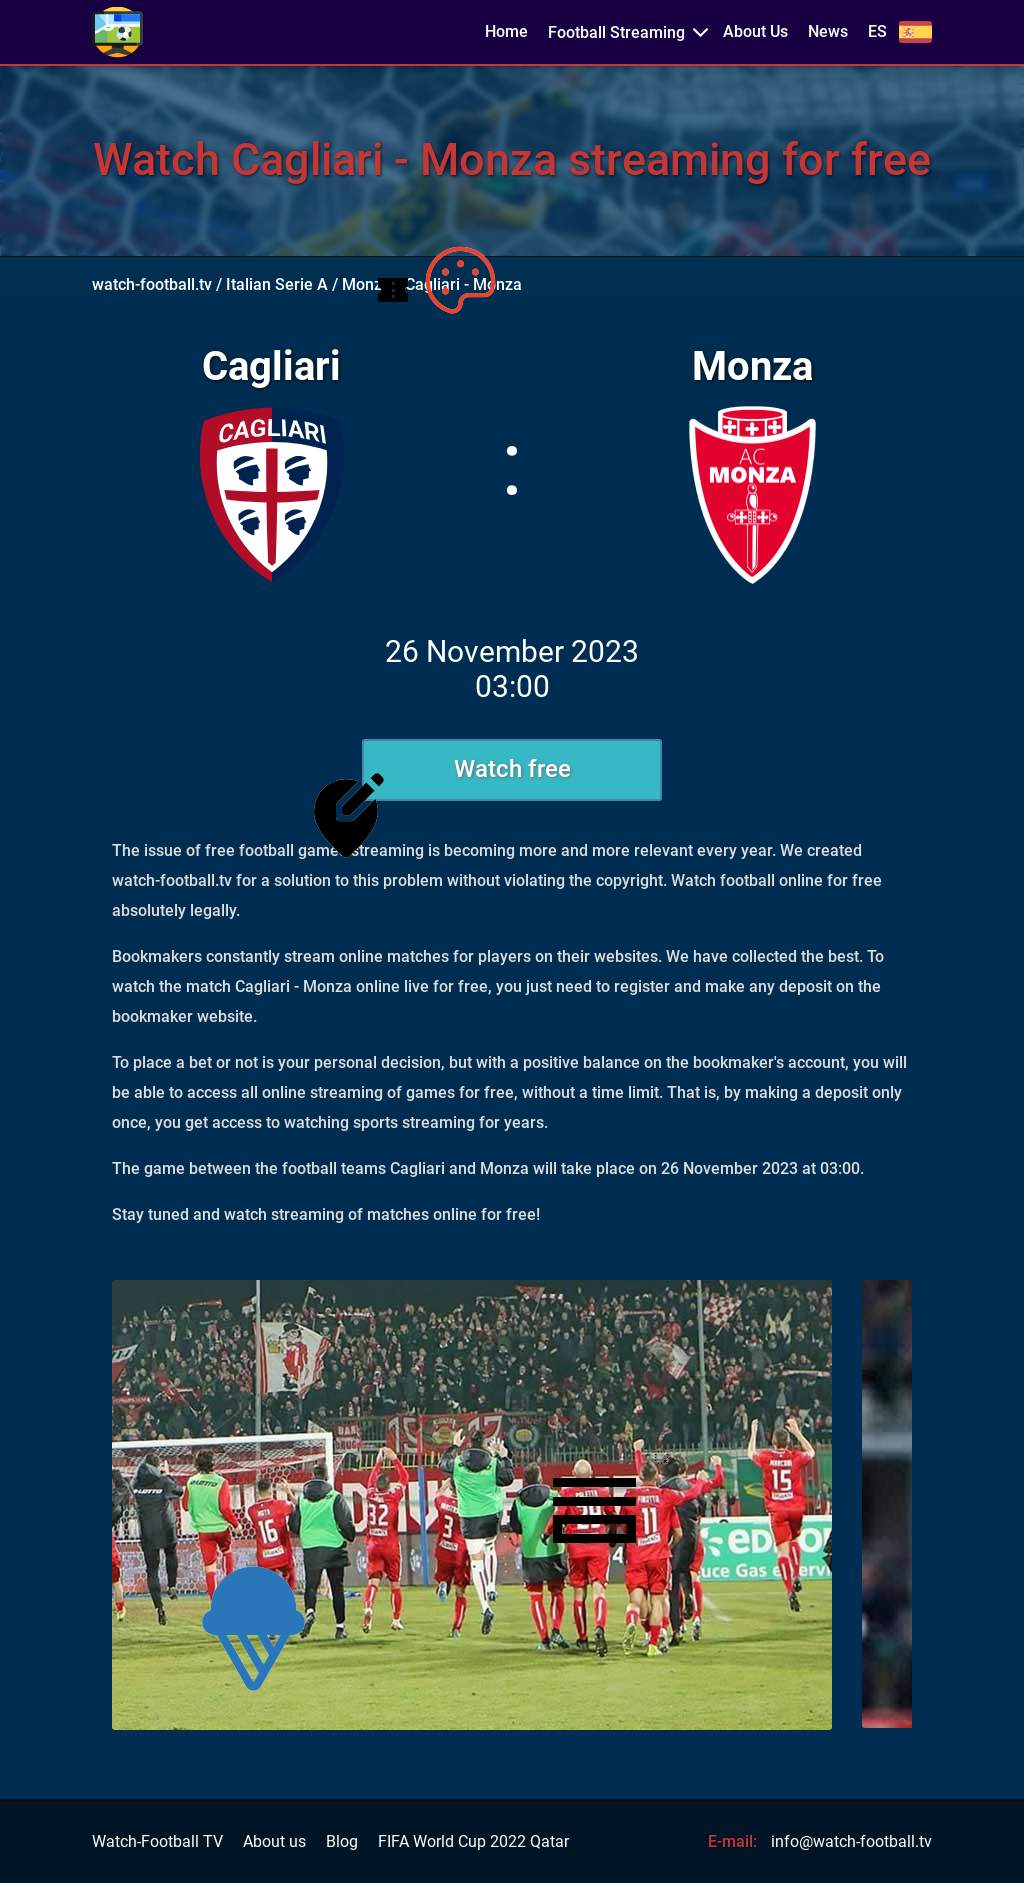 This screenshot has width=1024, height=1883. Describe the element at coordinates (393, 290) in the screenshot. I see `view your tickets or passes` at that location.